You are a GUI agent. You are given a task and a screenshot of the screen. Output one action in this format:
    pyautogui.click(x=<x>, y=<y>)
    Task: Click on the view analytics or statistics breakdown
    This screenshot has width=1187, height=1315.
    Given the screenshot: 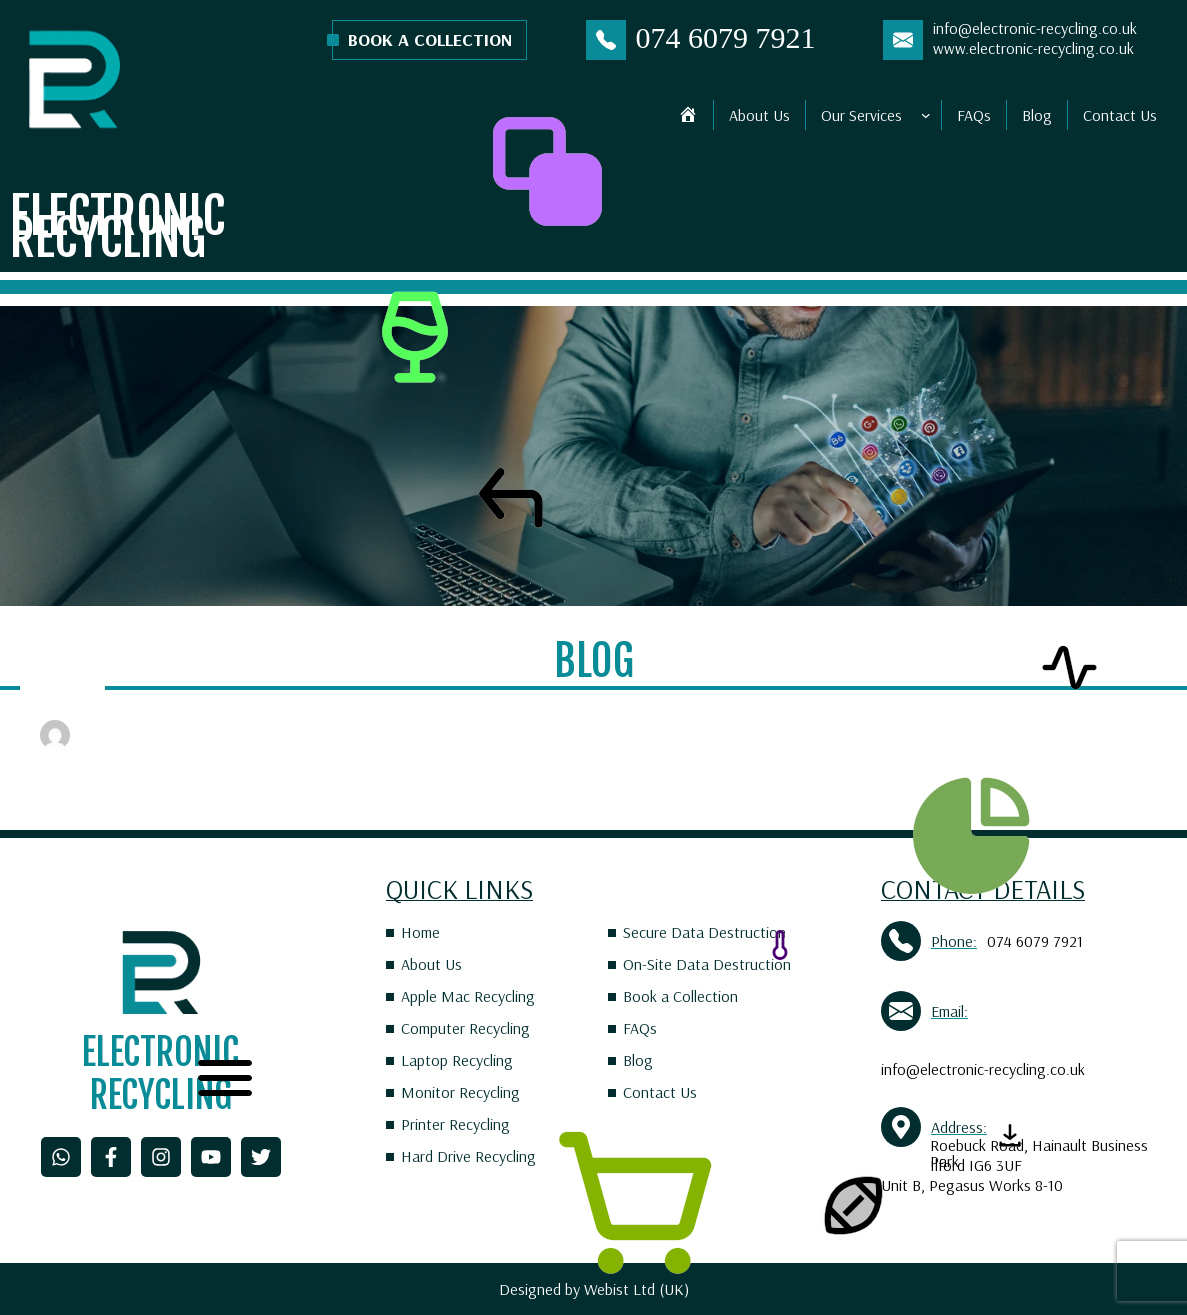 What is the action you would take?
    pyautogui.click(x=971, y=836)
    